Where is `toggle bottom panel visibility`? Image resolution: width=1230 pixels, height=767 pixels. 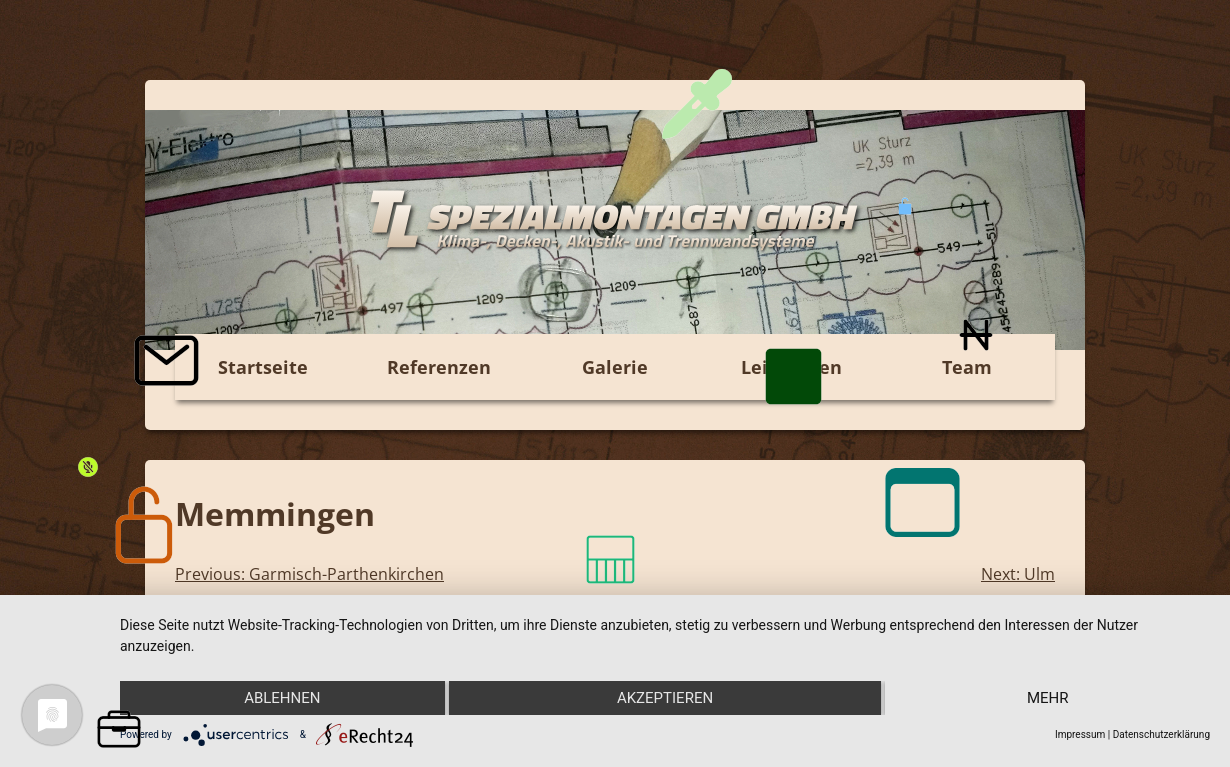
toggle bottom panel visibility is located at coordinates (610, 559).